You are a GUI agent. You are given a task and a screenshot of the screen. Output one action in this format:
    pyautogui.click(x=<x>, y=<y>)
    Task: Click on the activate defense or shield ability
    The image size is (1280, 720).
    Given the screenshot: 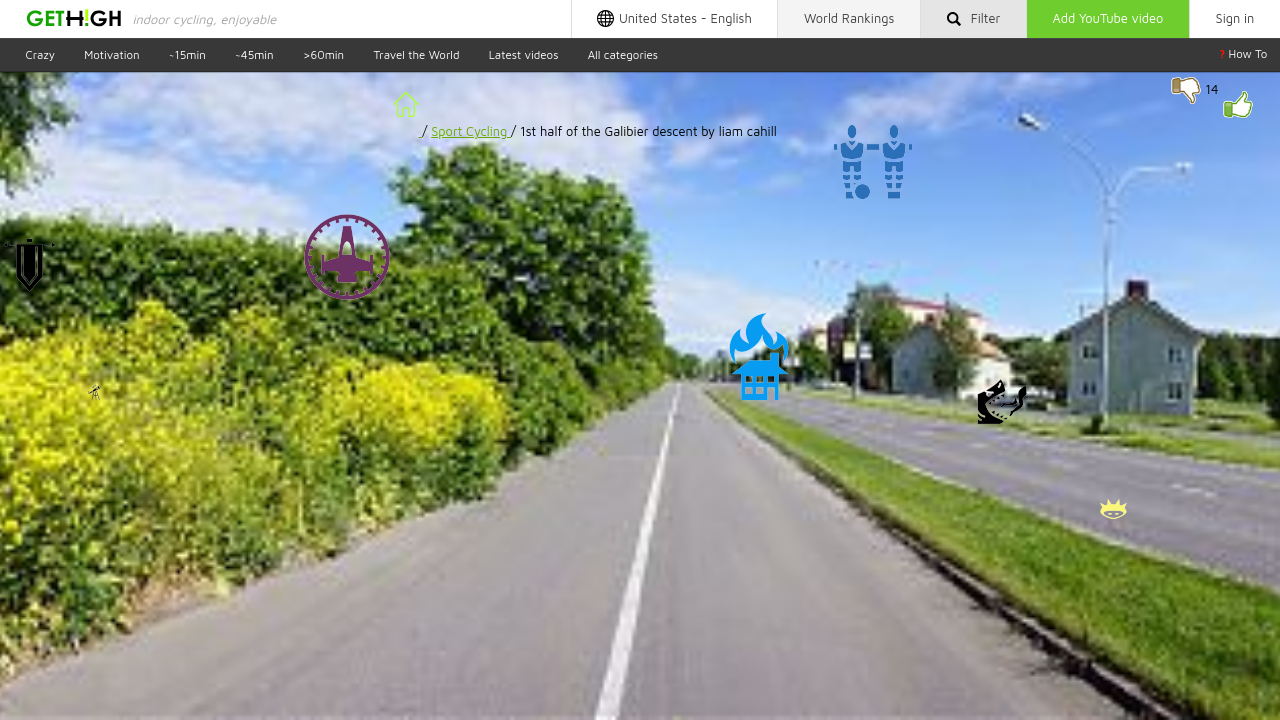 What is the action you would take?
    pyautogui.click(x=1113, y=509)
    